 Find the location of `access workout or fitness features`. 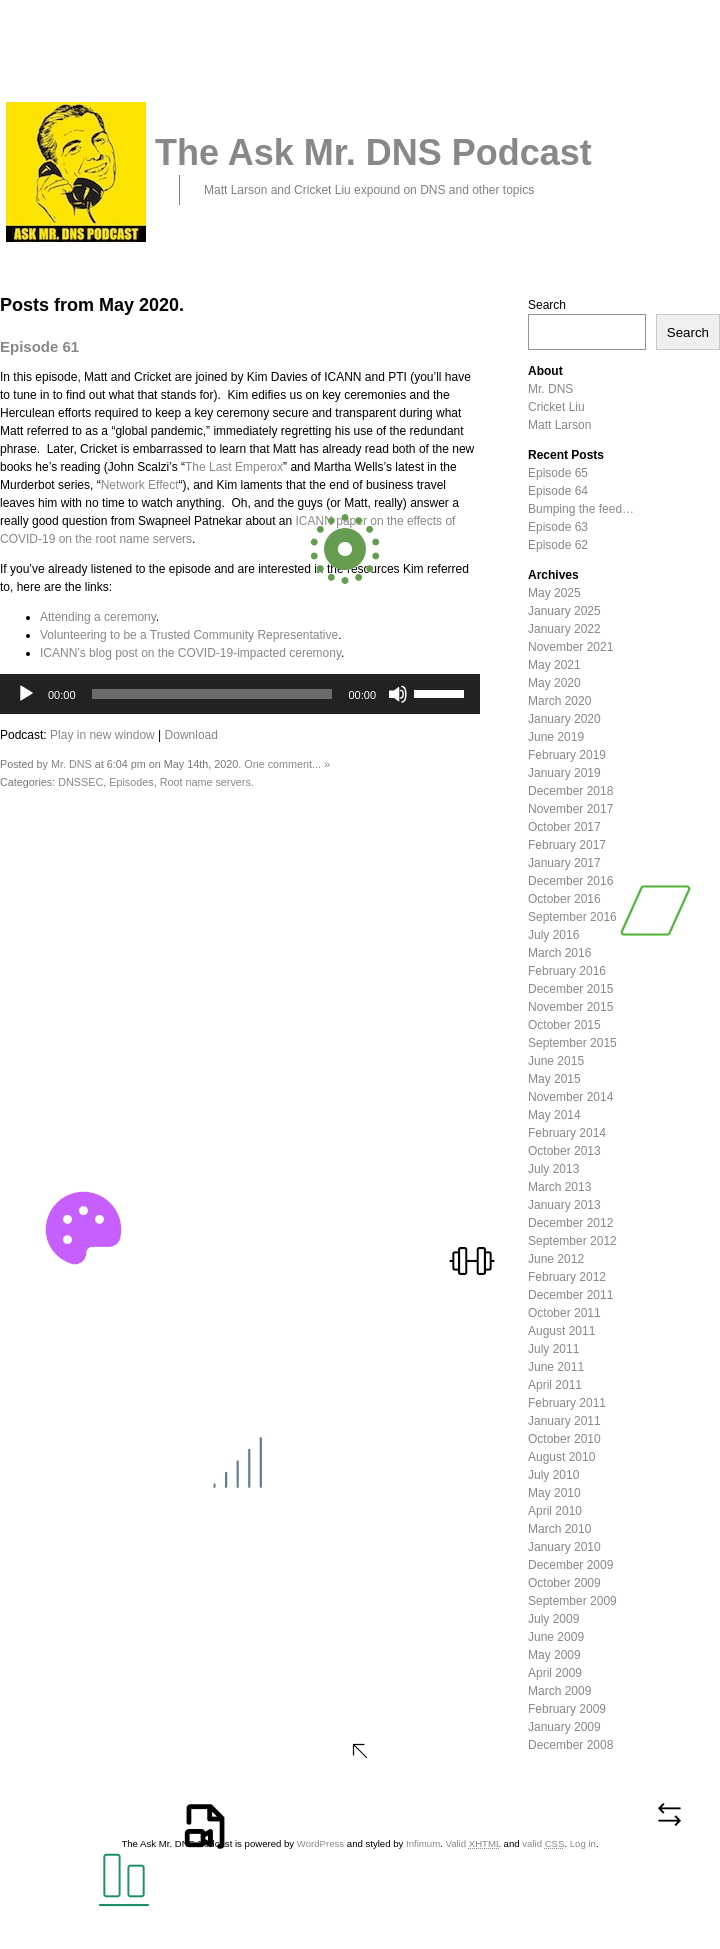

access workout or fitness features is located at coordinates (472, 1261).